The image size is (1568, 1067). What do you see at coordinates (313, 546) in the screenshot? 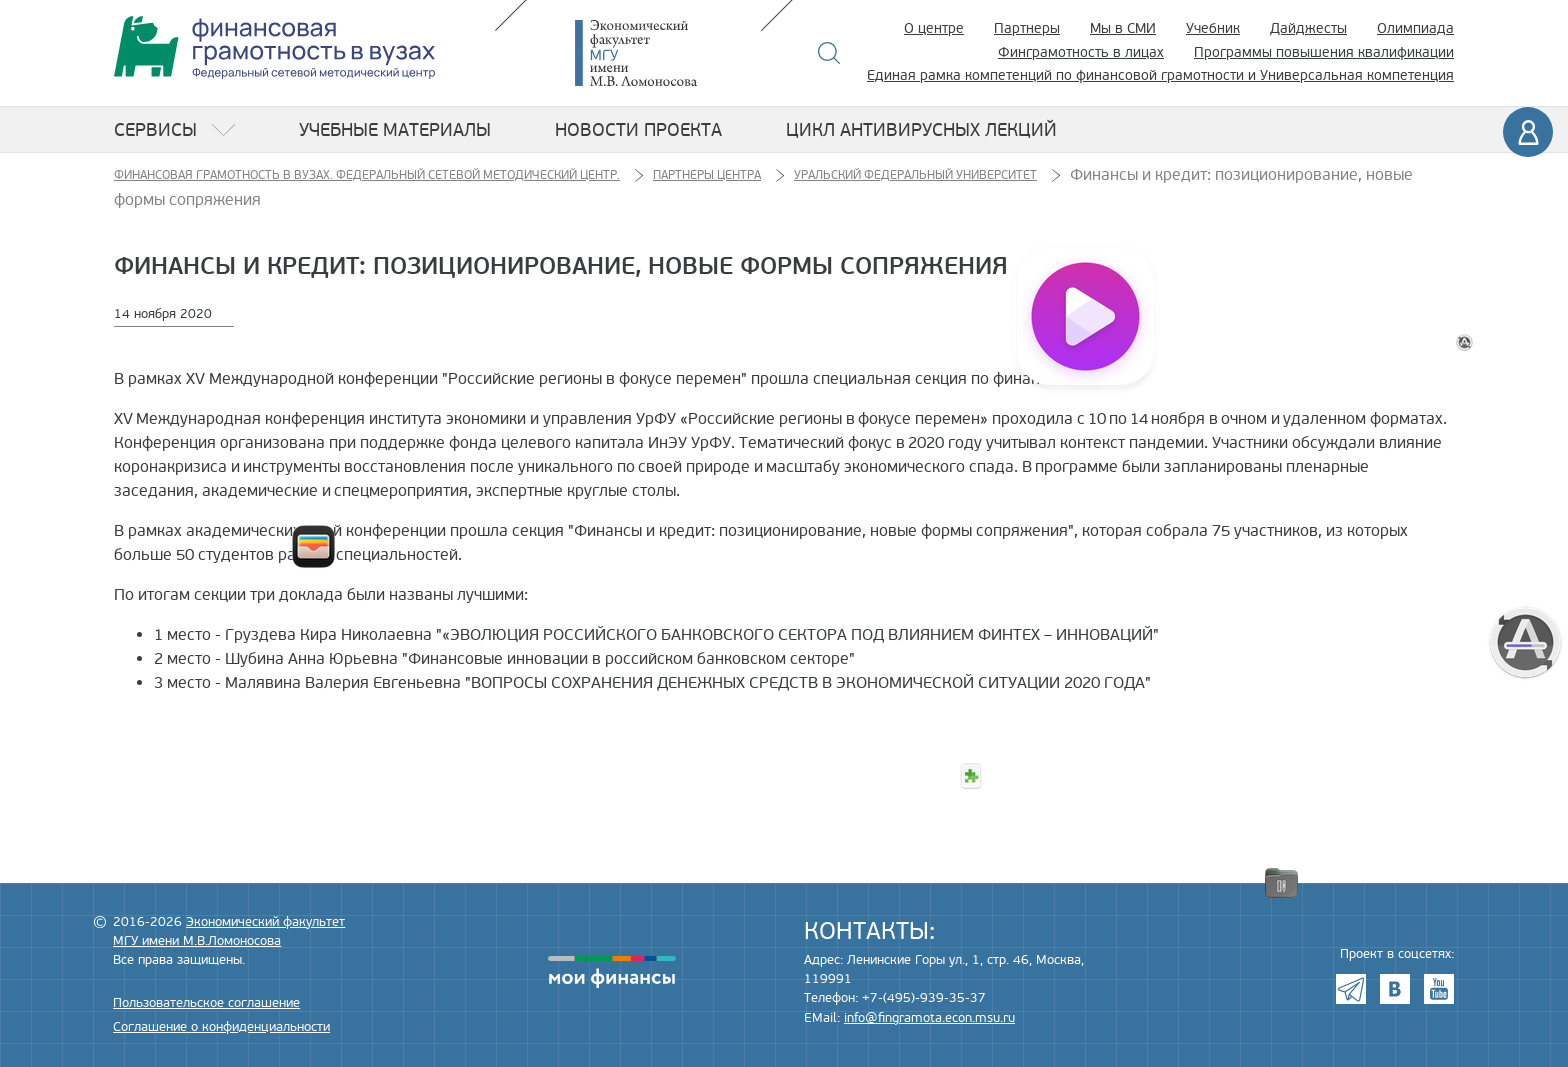
I see `open apple wallet app` at bounding box center [313, 546].